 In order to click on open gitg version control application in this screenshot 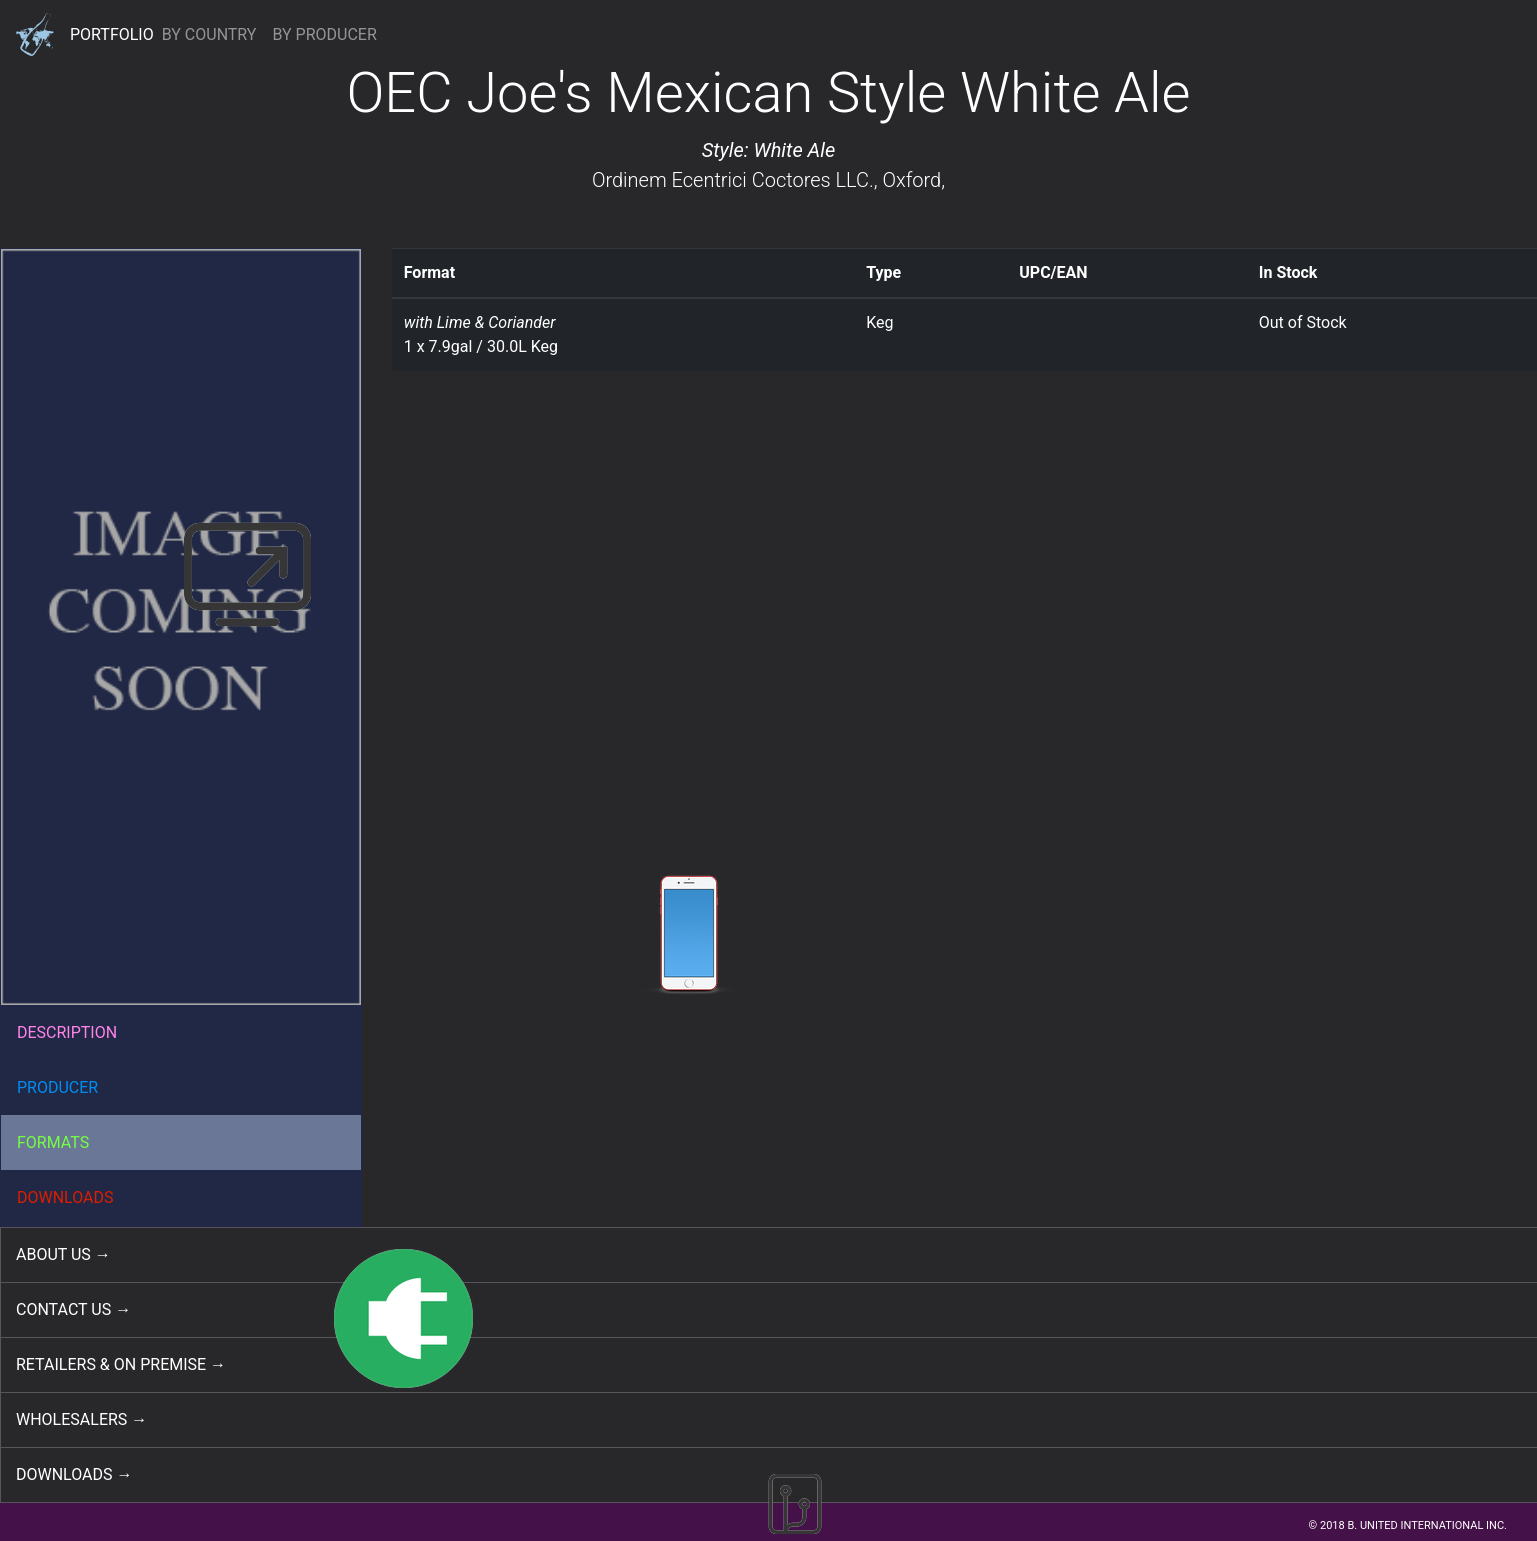, I will do `click(795, 1504)`.